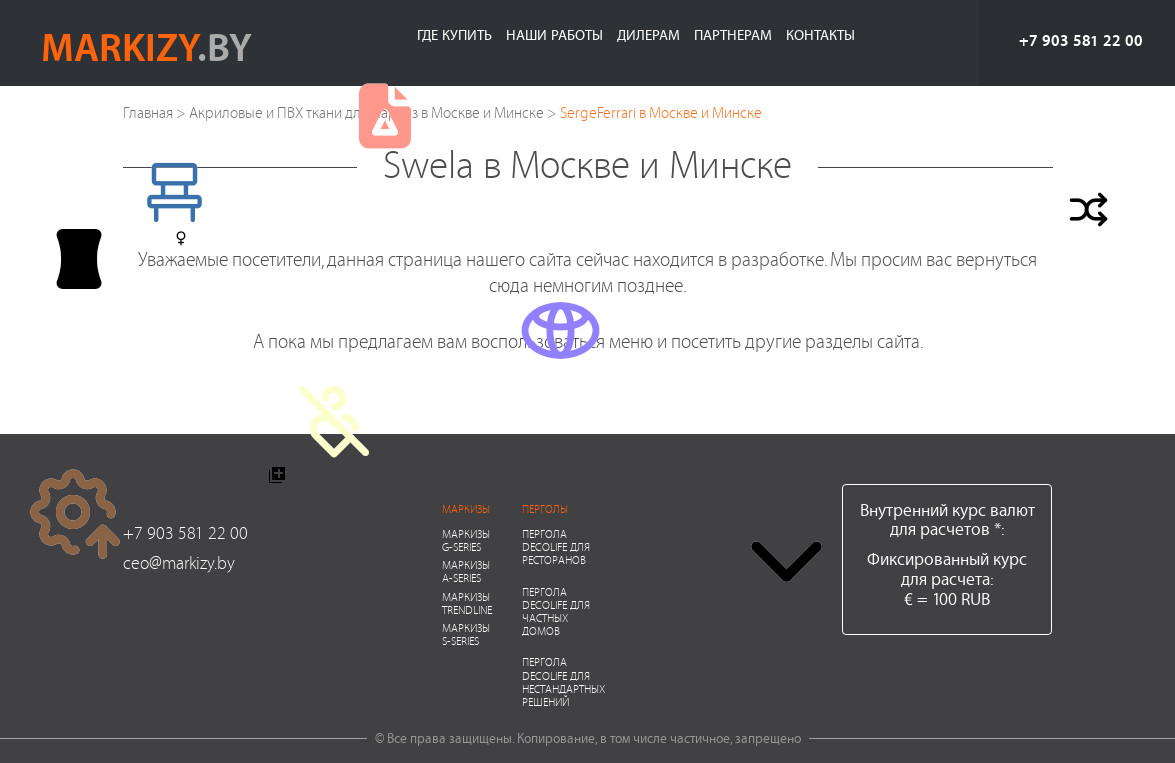  I want to click on Toyota brand logo, so click(560, 330).